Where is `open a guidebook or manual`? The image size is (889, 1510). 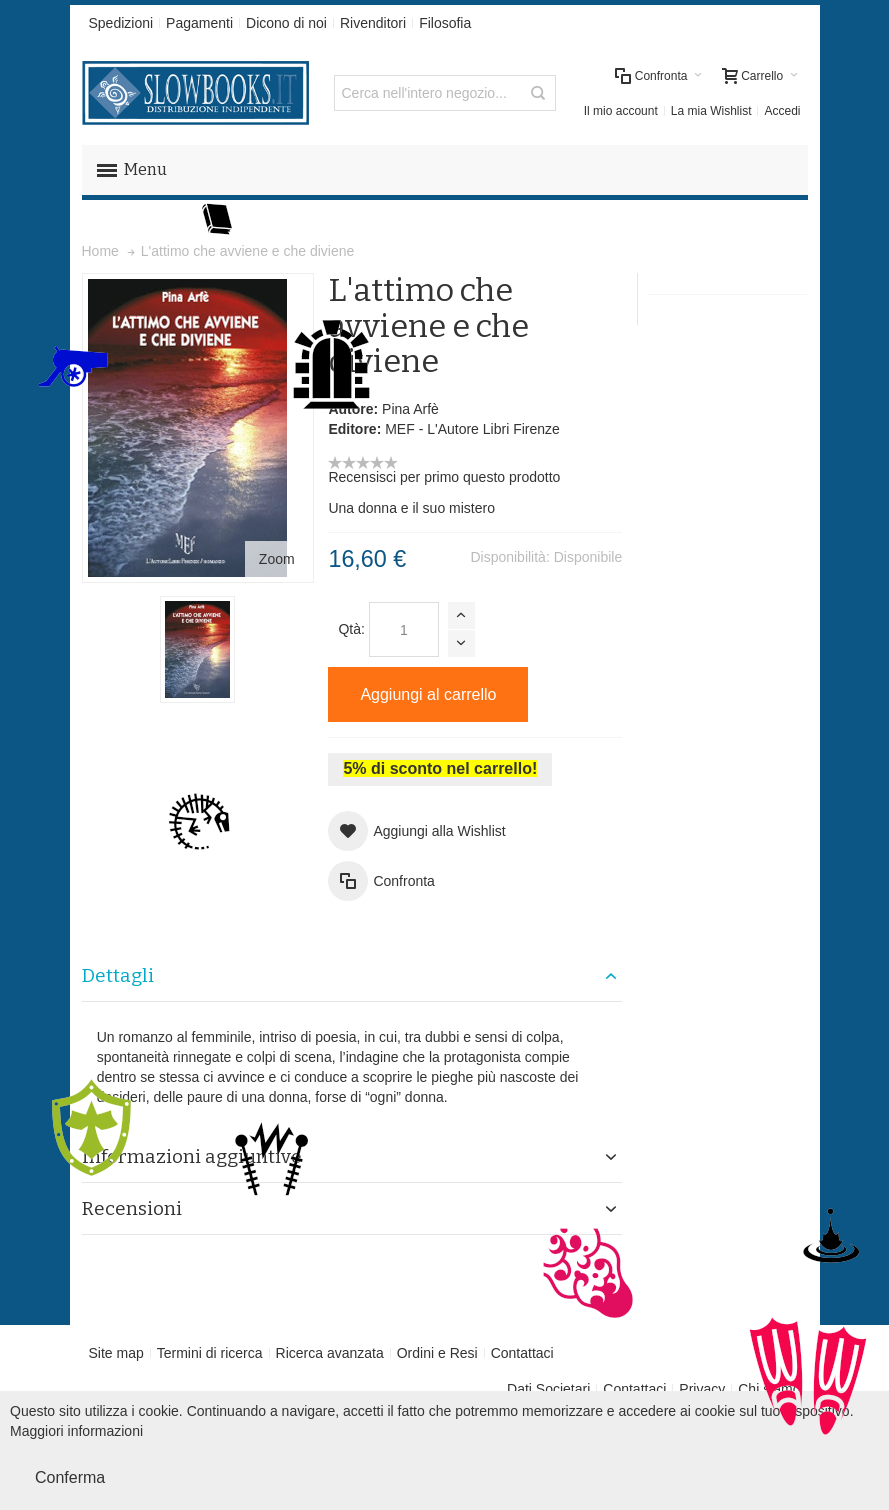
open a guidebook or manual is located at coordinates (217, 219).